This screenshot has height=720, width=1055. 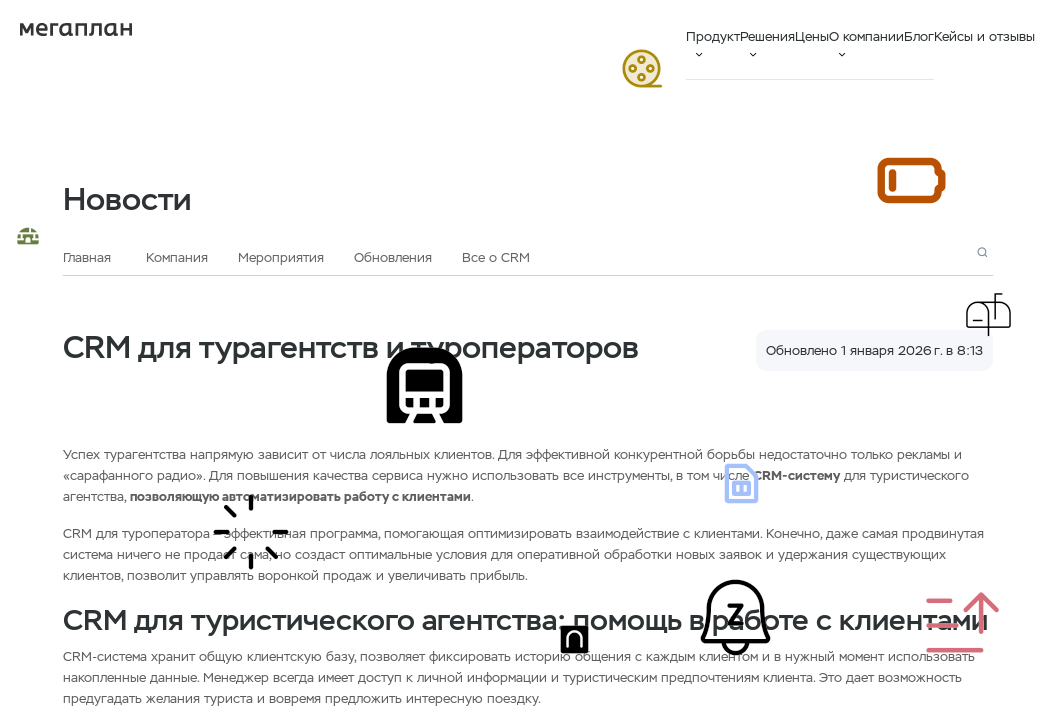 I want to click on manage sim card settings, so click(x=741, y=483).